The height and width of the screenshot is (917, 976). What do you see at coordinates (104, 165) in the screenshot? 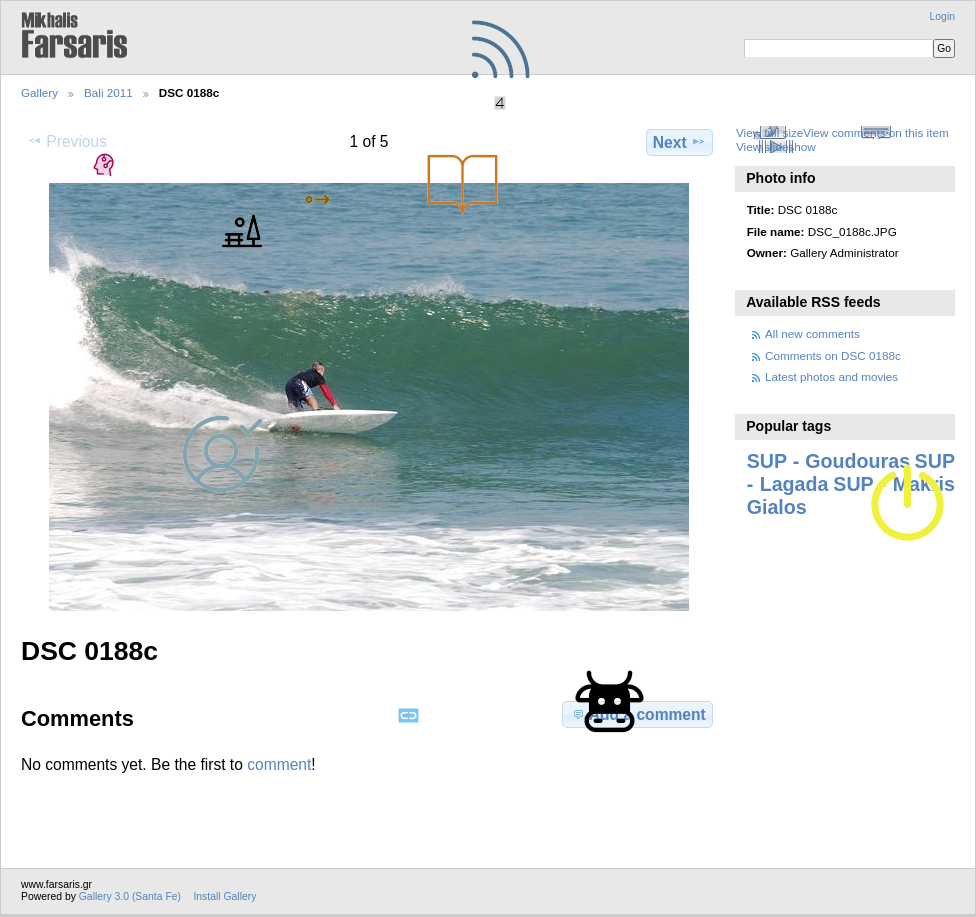
I see `access AI or machine learning features` at bounding box center [104, 165].